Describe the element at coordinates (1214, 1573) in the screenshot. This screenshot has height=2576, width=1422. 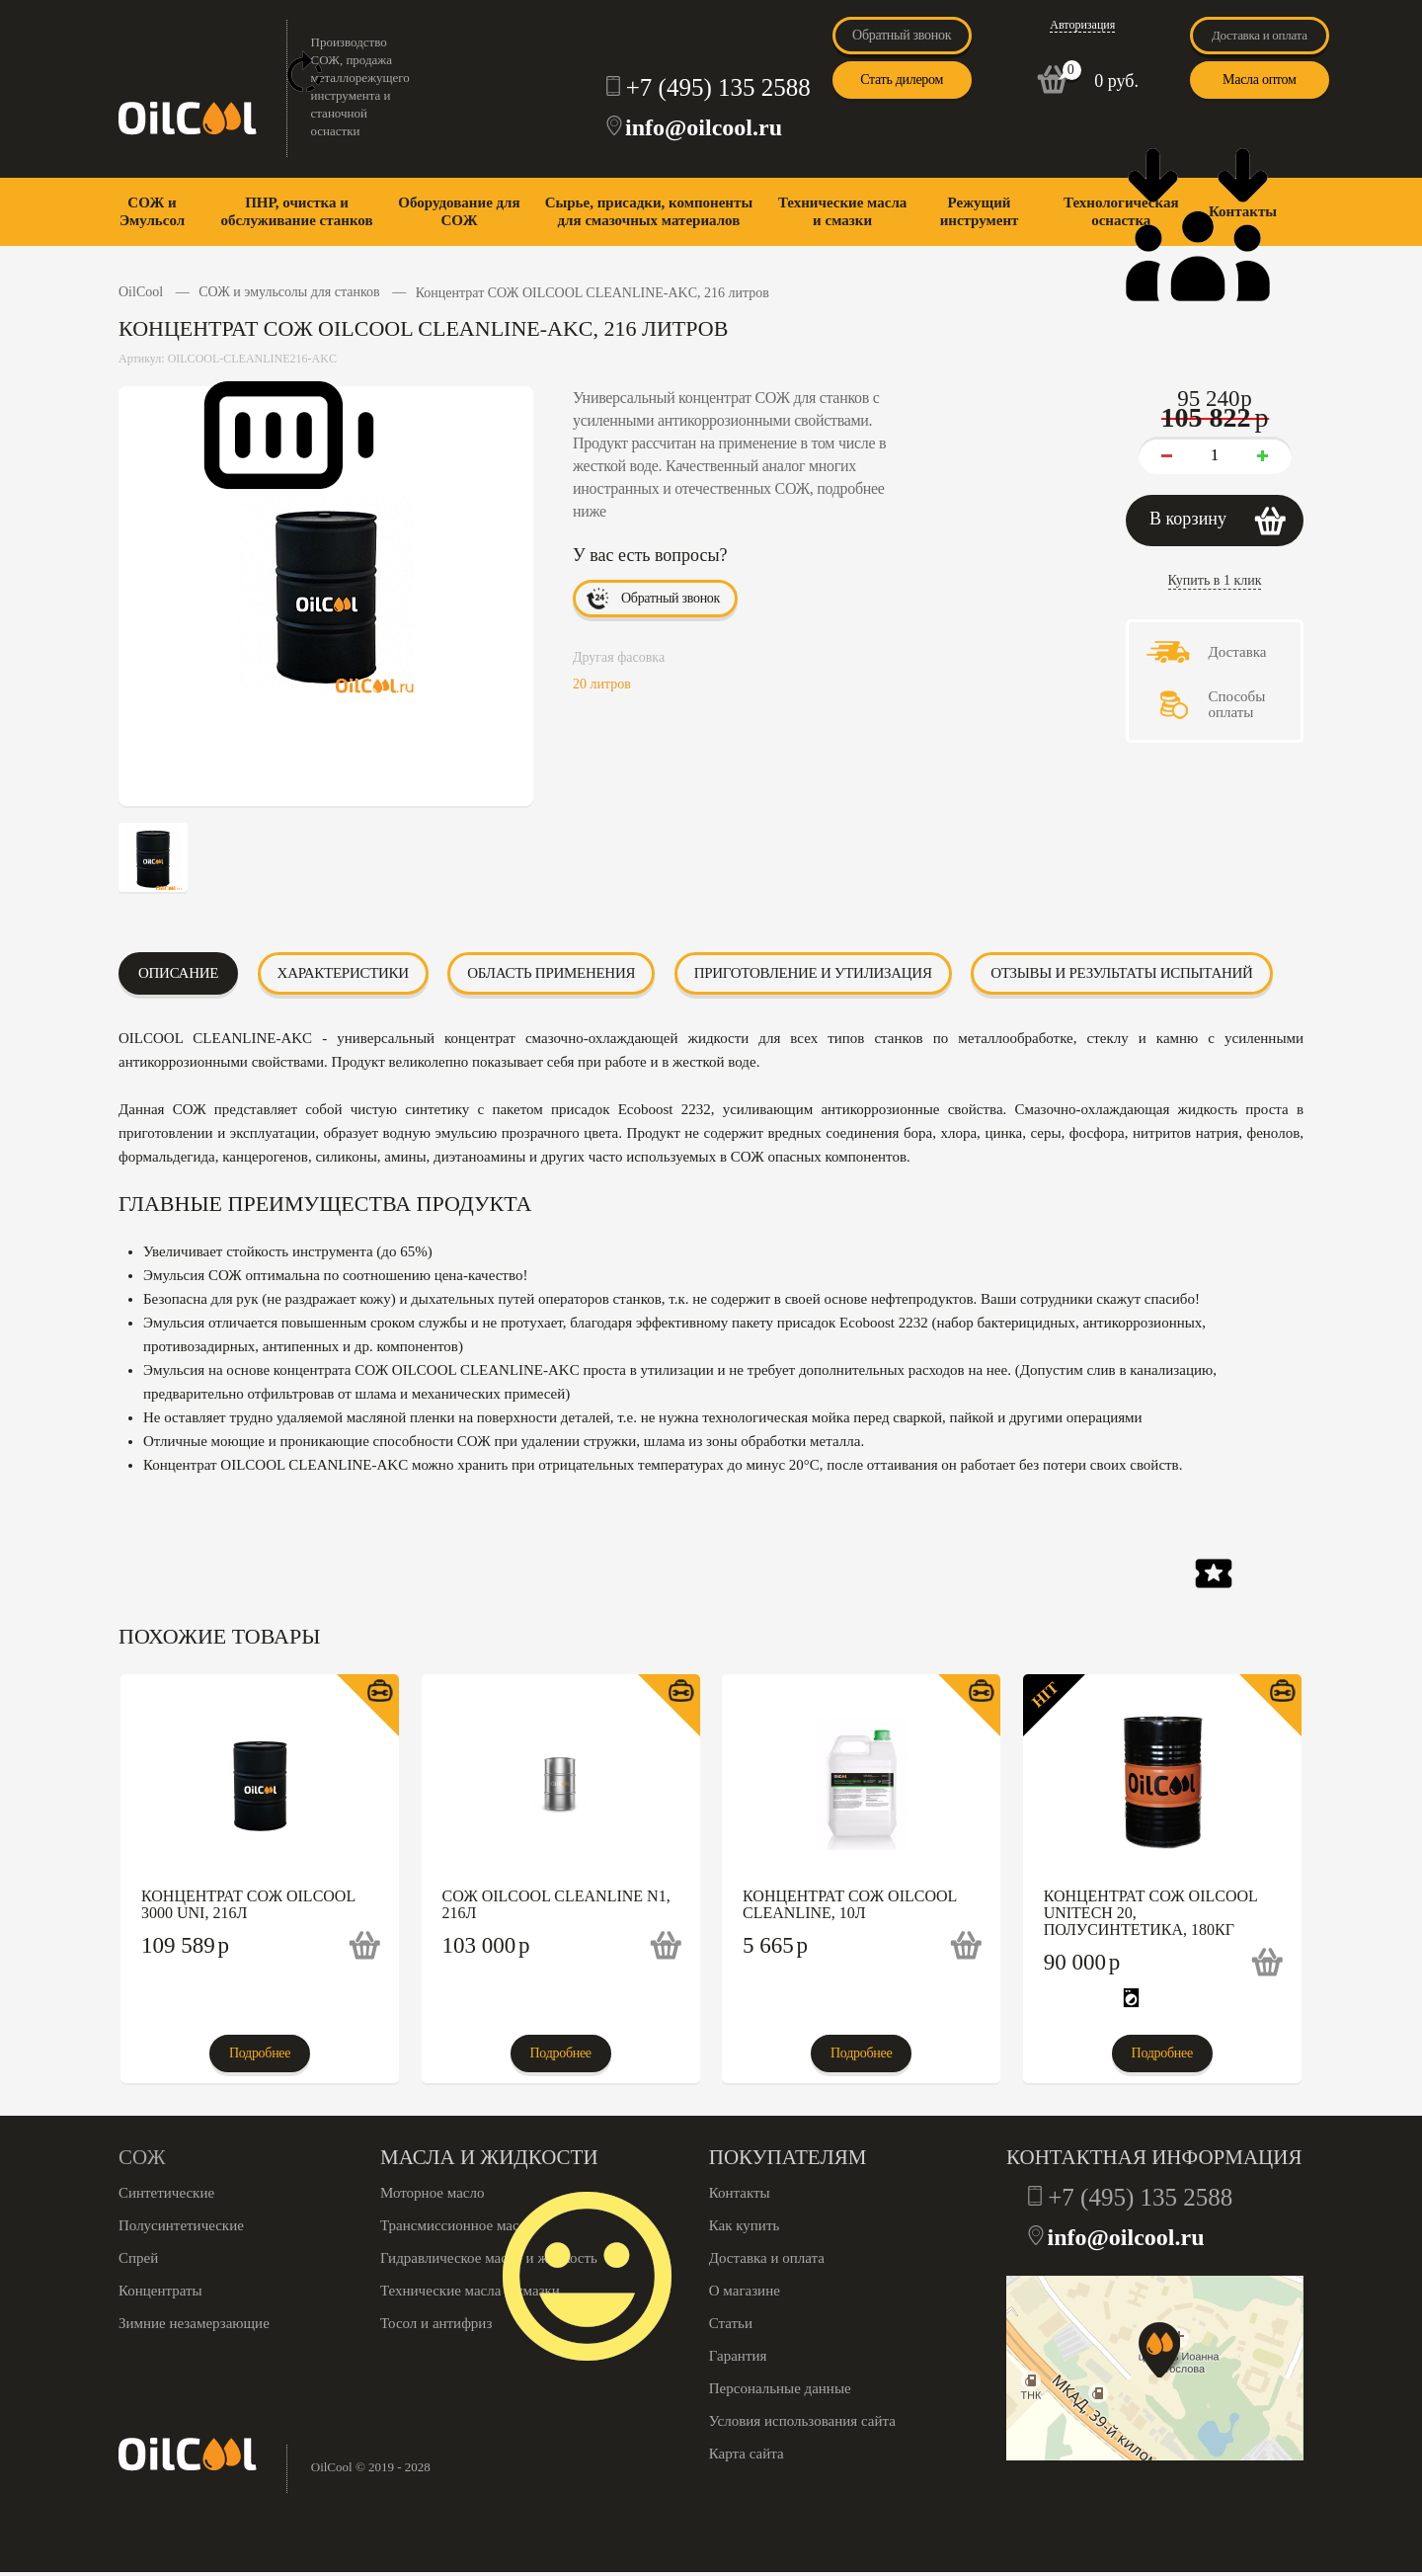
I see `browse local events and activities` at that location.